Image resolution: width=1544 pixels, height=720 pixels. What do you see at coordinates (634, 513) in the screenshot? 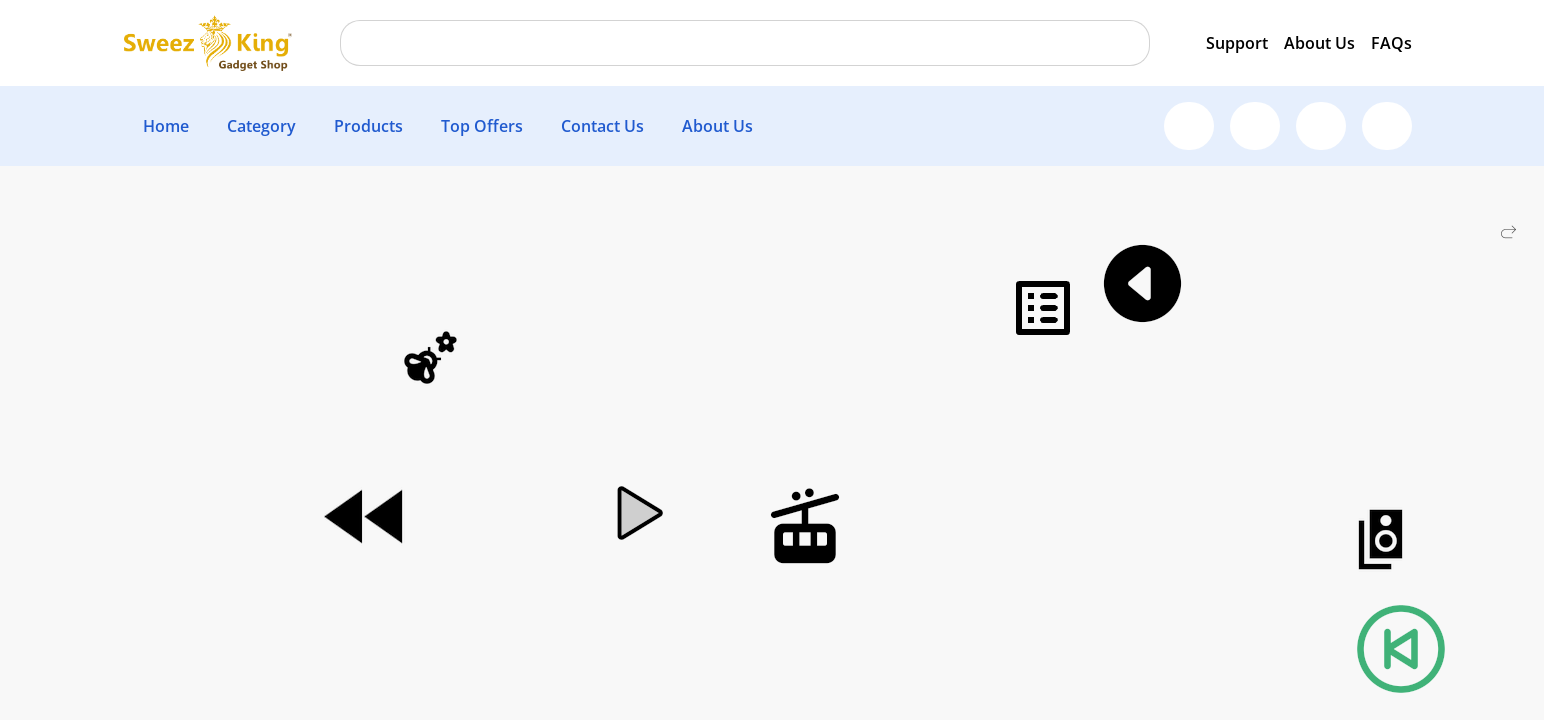
I see `play media or start video` at bounding box center [634, 513].